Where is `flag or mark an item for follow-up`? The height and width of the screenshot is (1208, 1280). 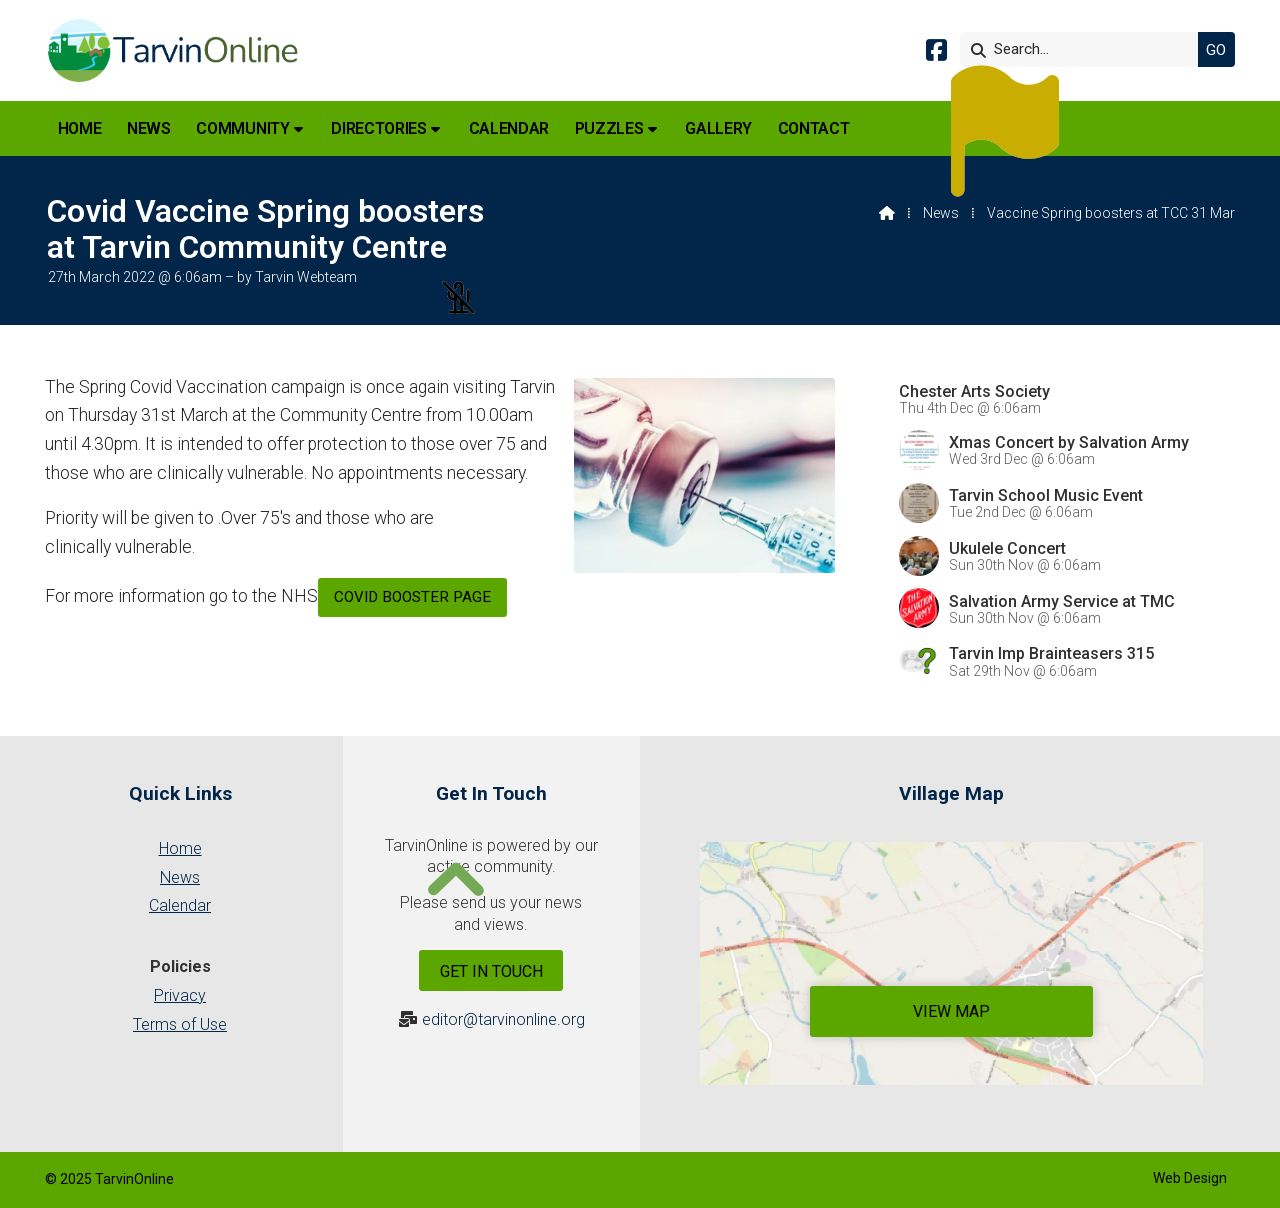 flag or mark an item for follow-up is located at coordinates (1005, 129).